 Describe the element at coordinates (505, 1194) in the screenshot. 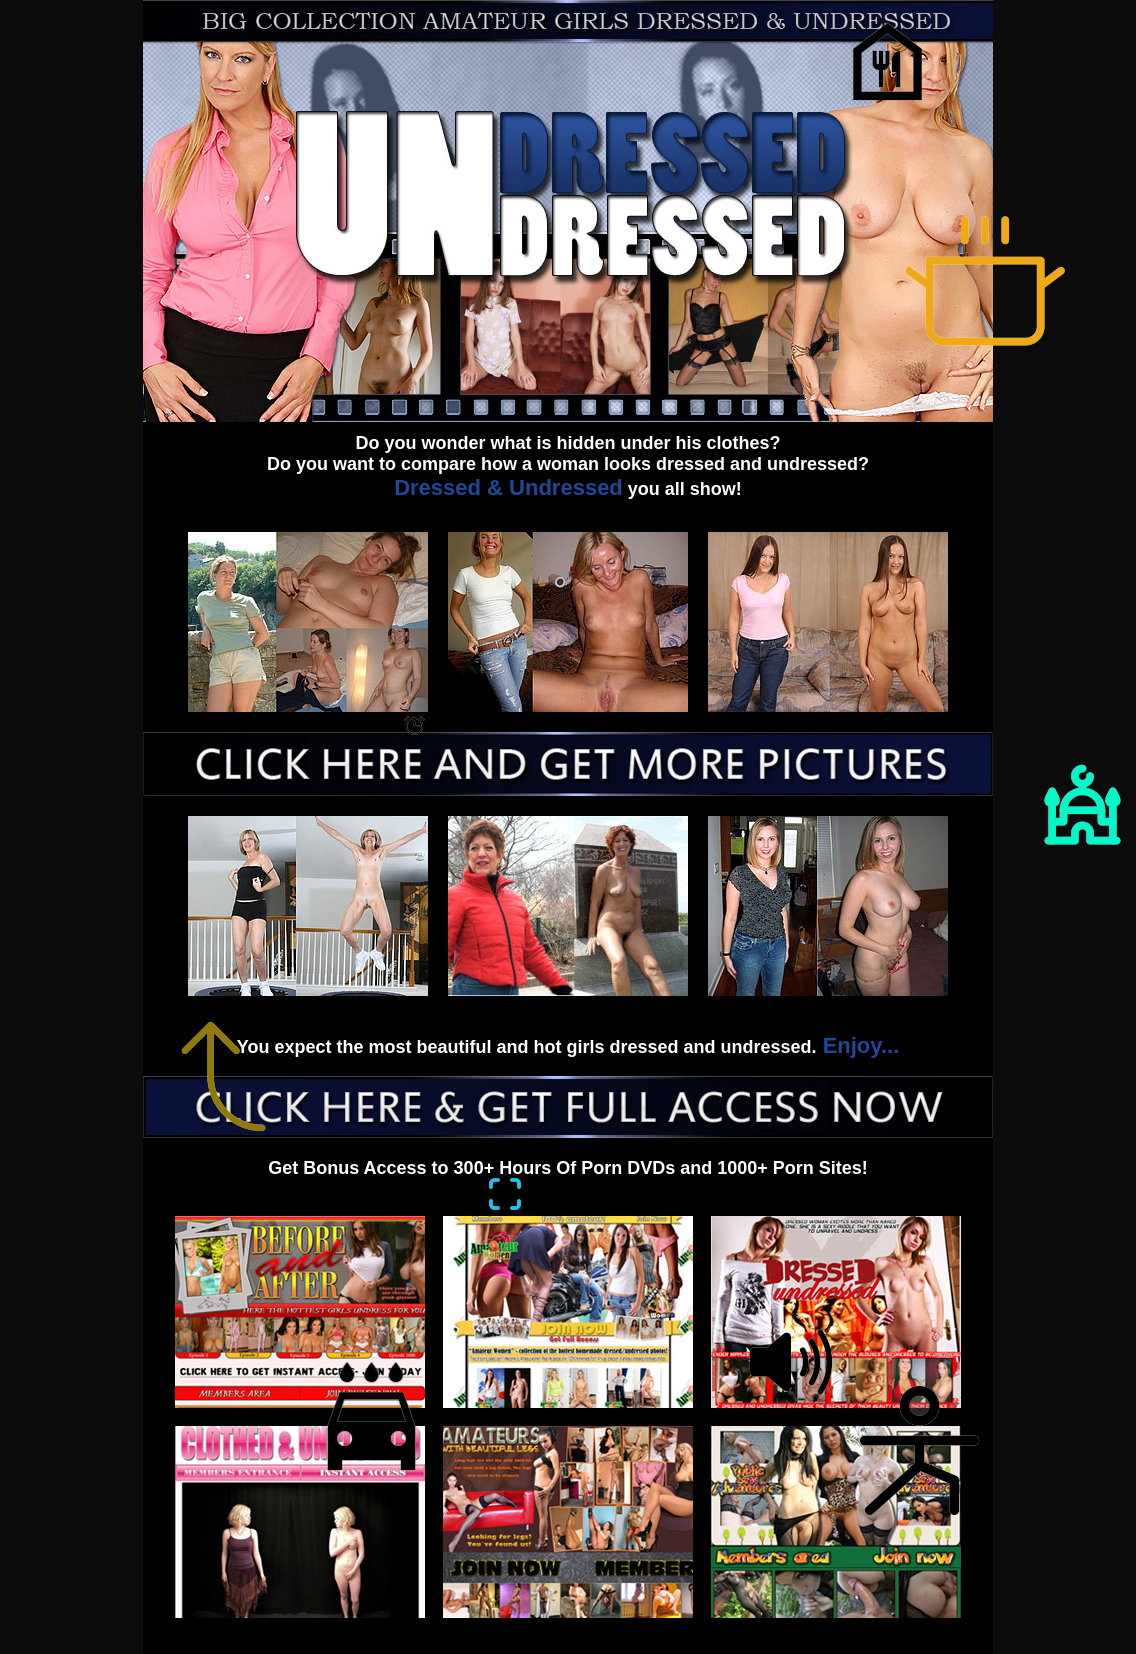

I see `maximize window to full screen` at that location.